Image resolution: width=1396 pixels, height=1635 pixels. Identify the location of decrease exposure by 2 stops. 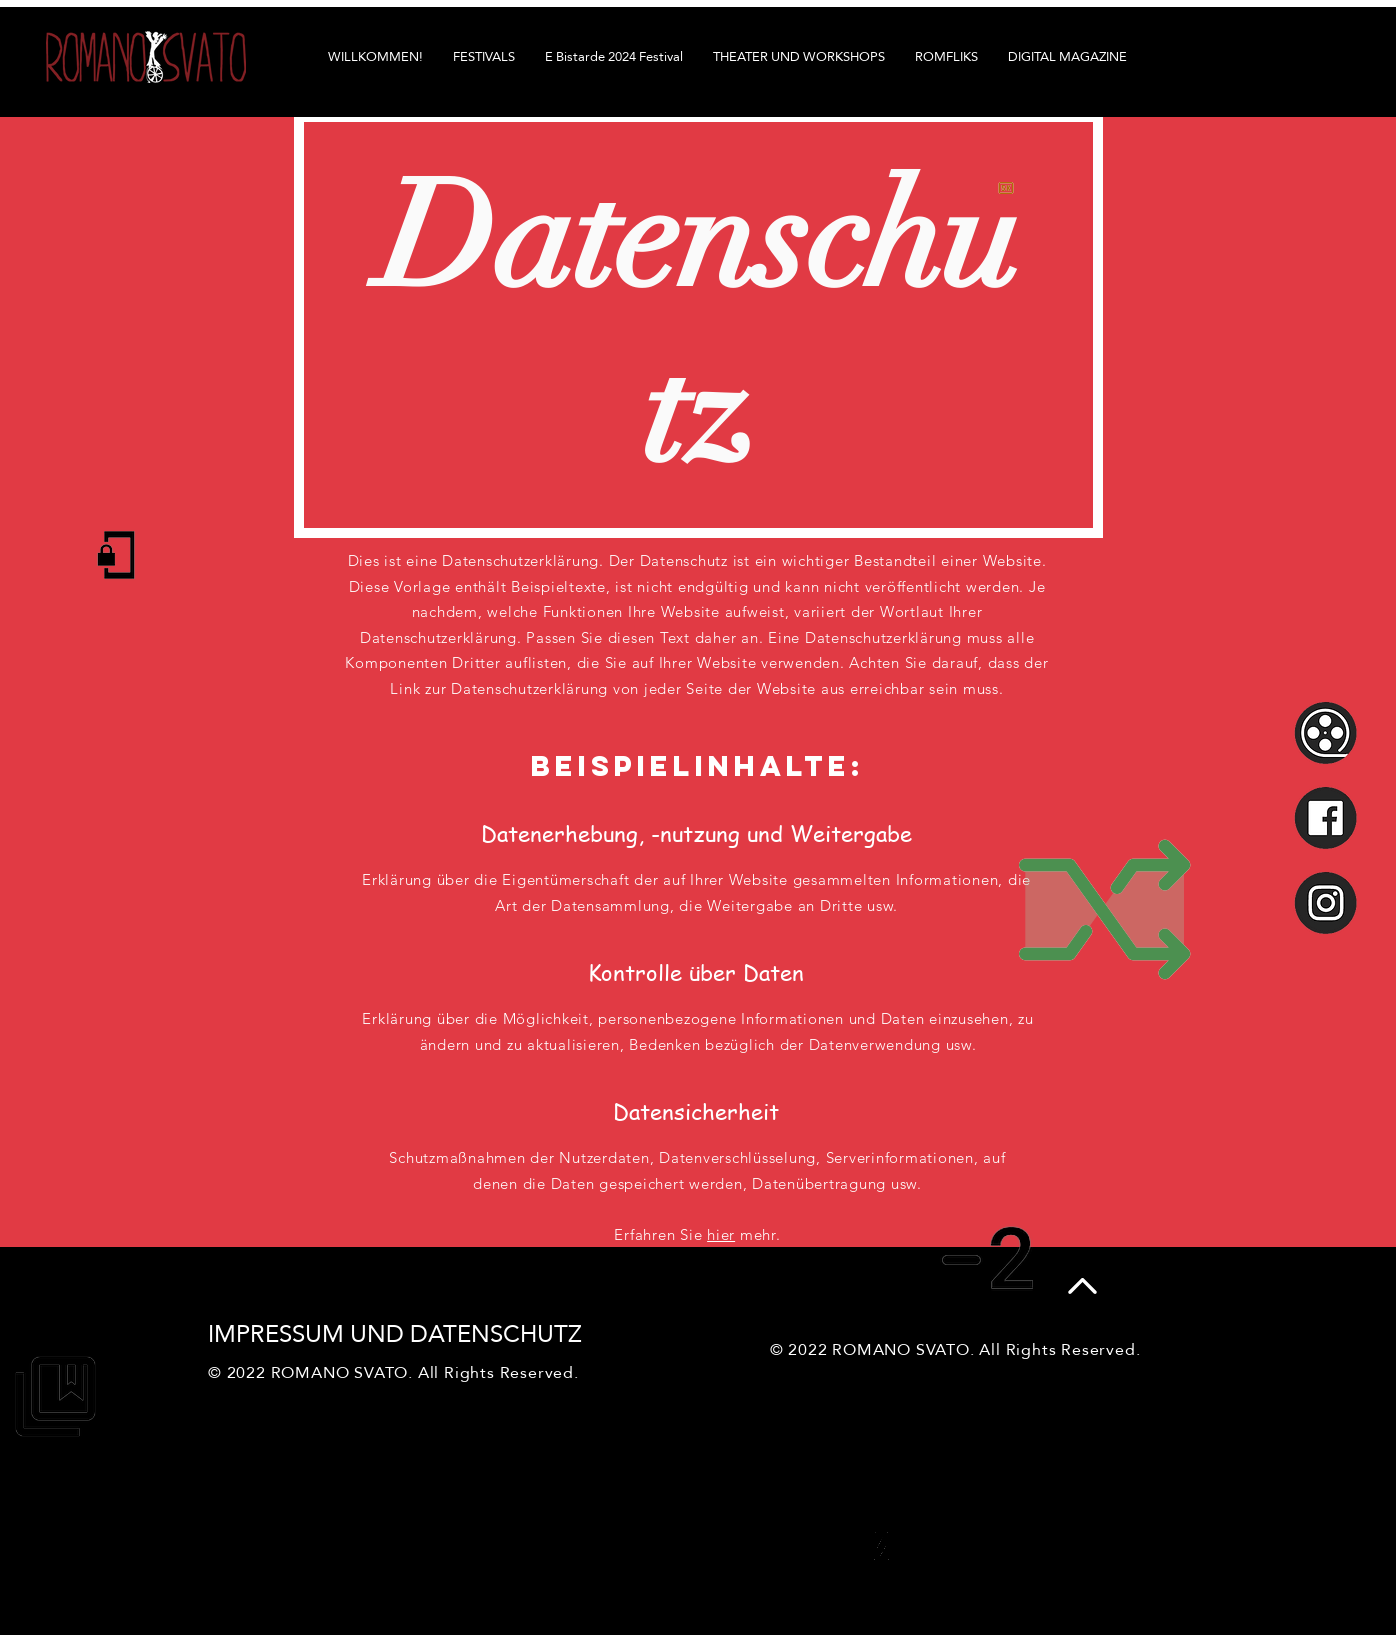
(990, 1260).